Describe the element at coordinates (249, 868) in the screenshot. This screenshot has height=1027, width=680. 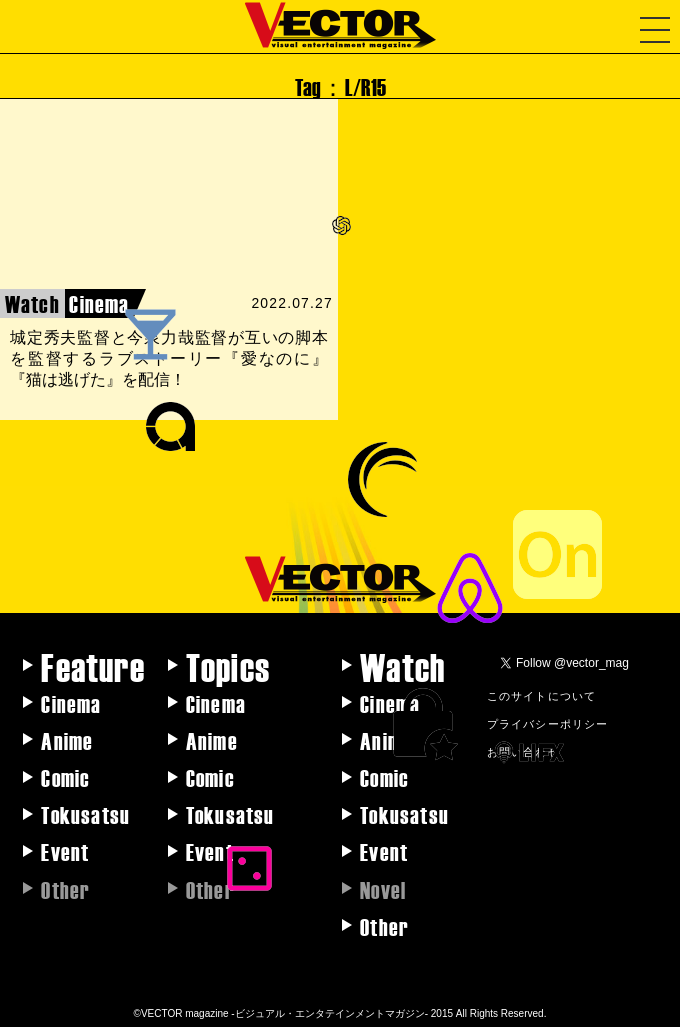
I see `roll the dice or randomize` at that location.